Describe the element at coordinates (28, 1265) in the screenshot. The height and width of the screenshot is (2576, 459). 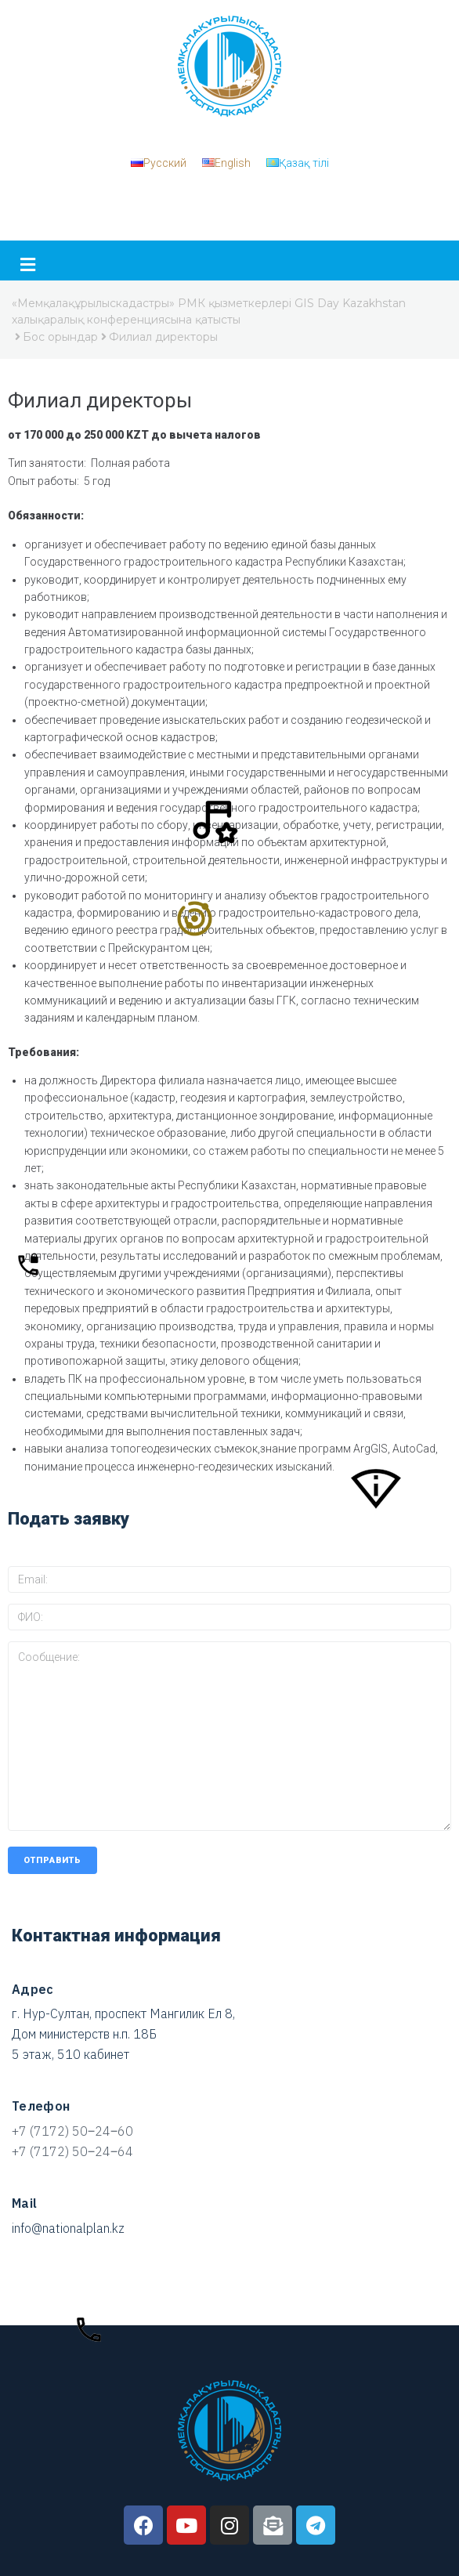
I see `indicates phone or call features are locked` at that location.